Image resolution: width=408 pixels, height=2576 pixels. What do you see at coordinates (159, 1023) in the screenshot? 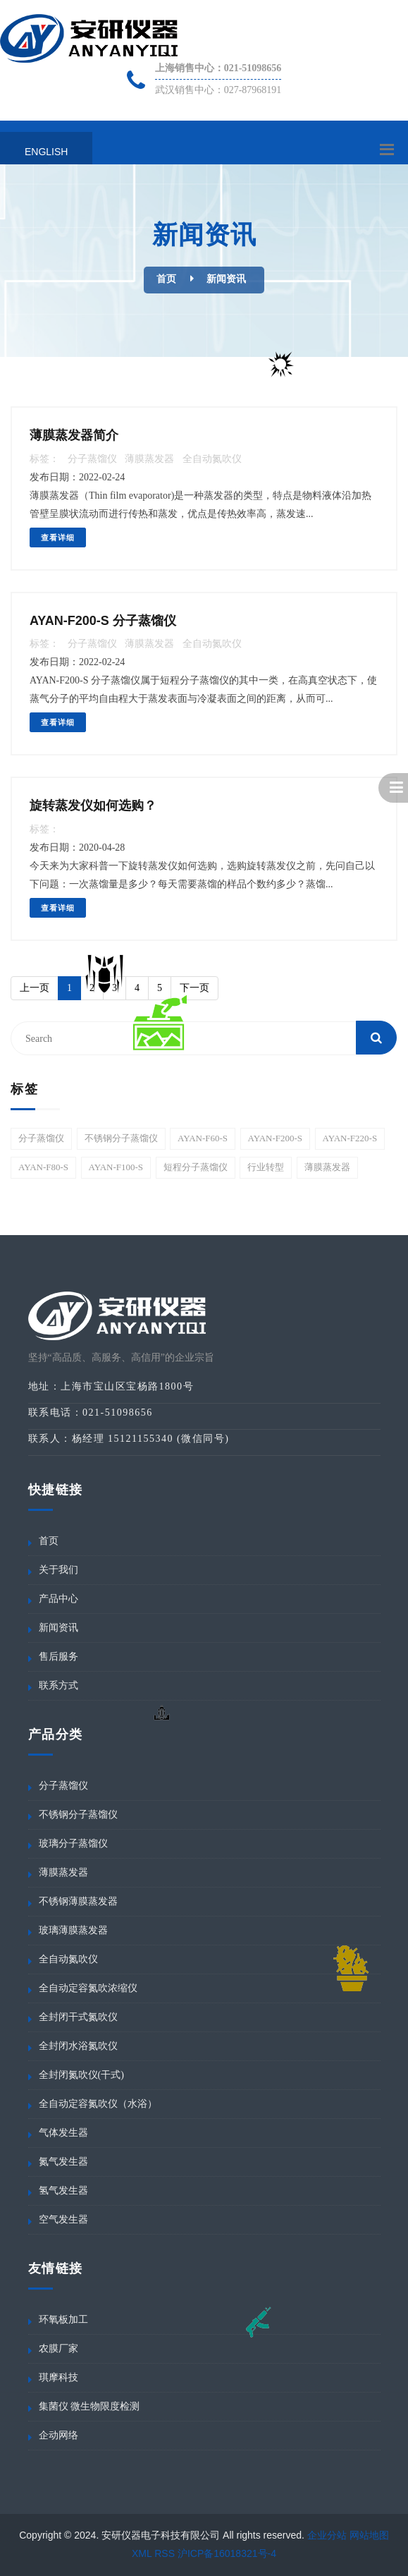
I see `cast your vote` at bounding box center [159, 1023].